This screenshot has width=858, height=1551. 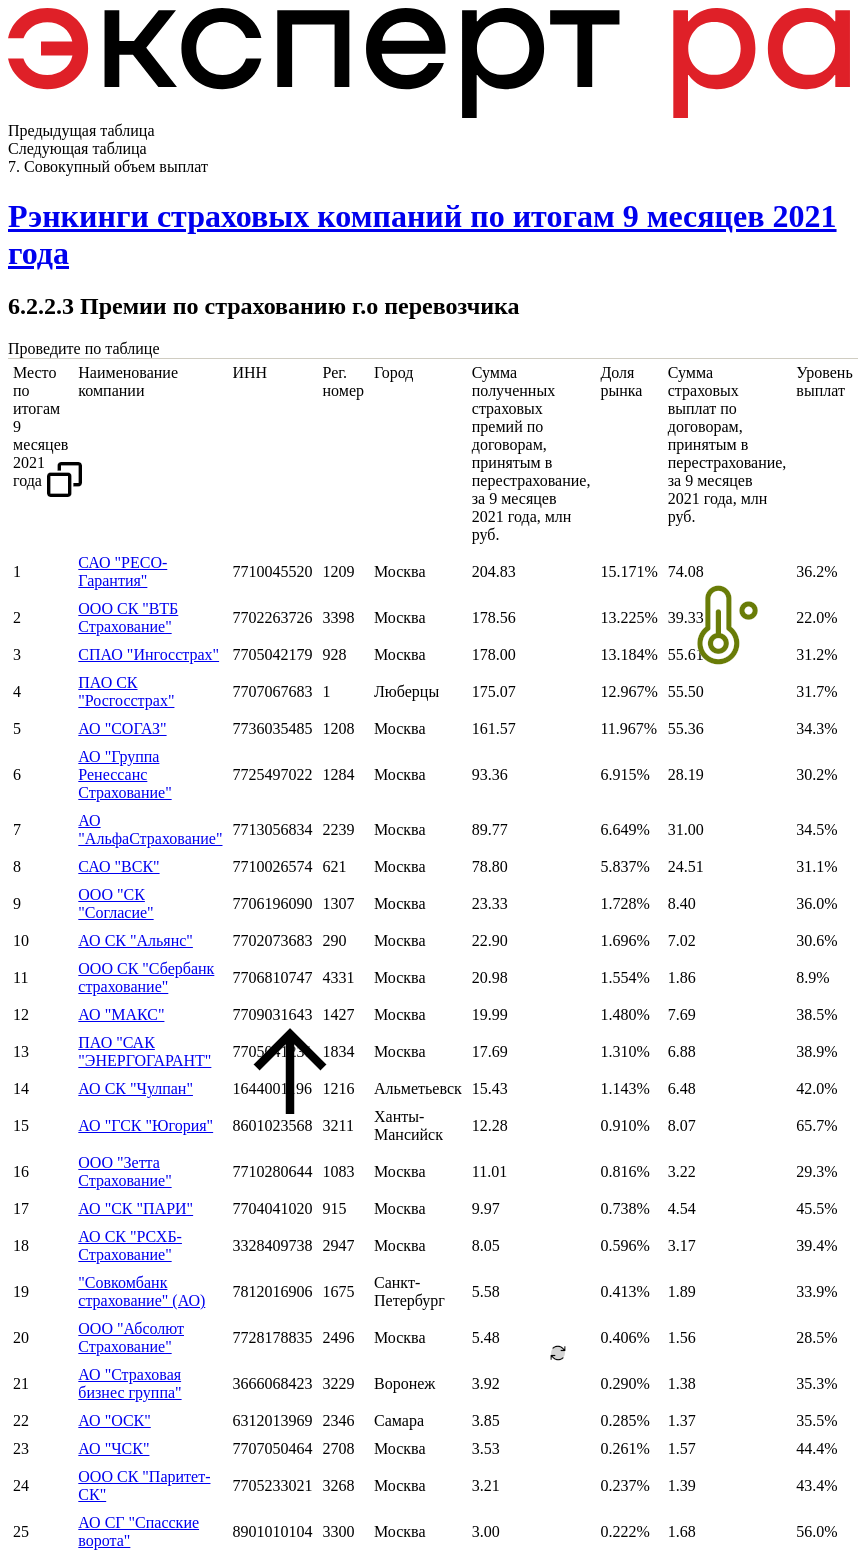 I want to click on refresh or reload content, so click(x=558, y=1353).